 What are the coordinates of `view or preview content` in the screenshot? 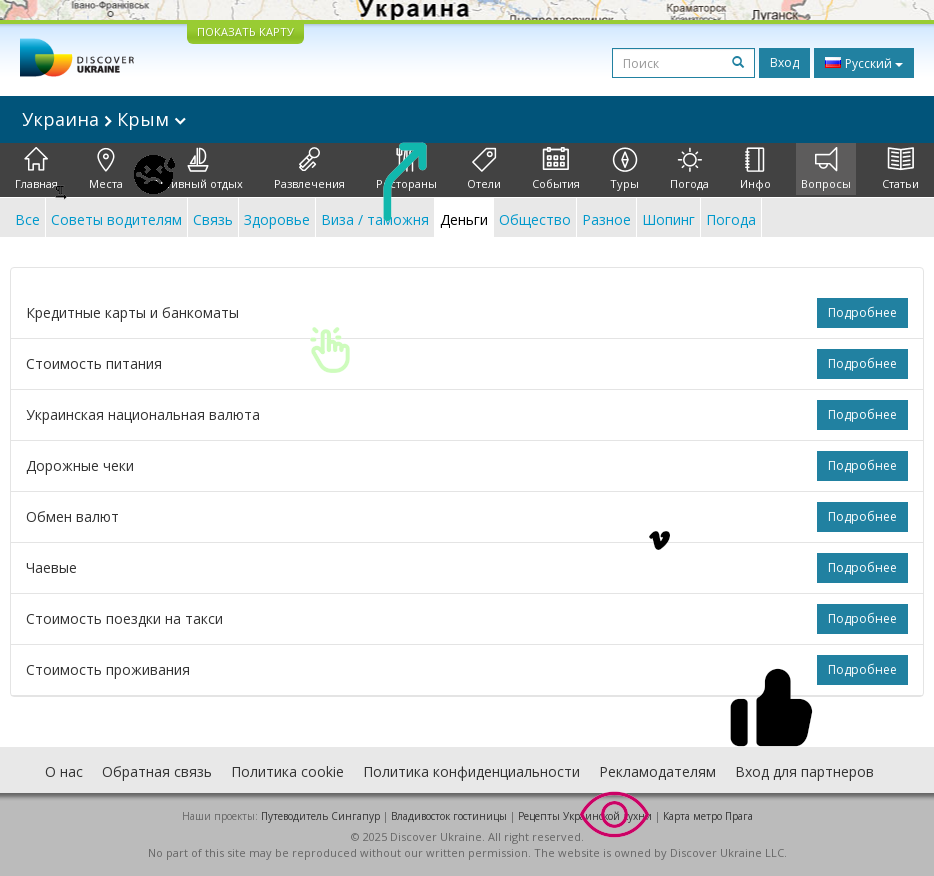 It's located at (614, 814).